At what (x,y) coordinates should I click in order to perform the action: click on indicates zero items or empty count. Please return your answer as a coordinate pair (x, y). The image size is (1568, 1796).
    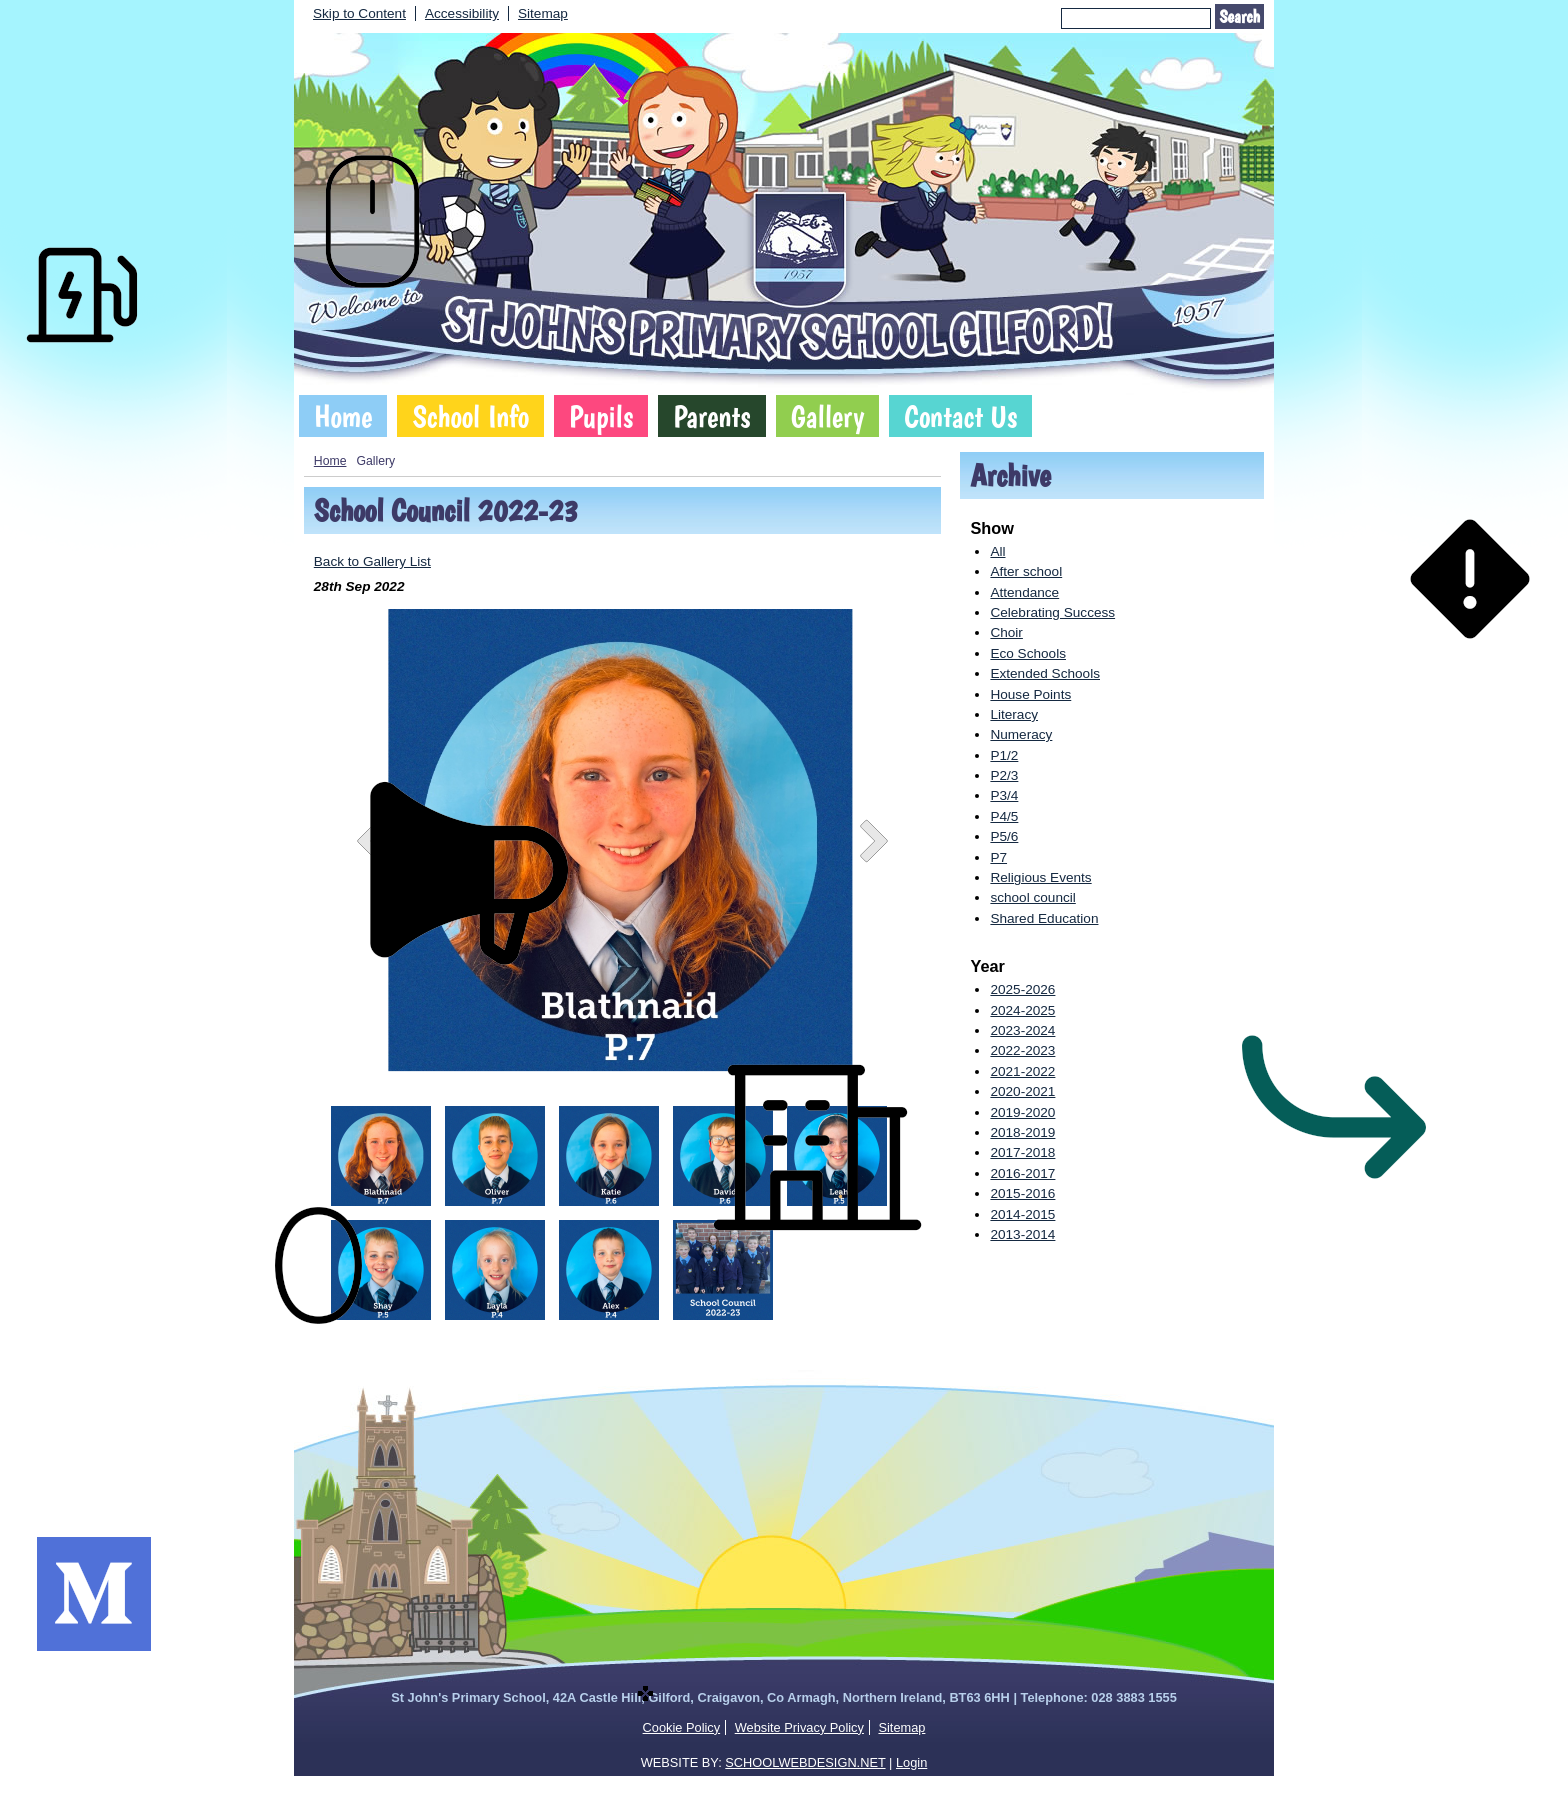
    Looking at the image, I should click on (318, 1265).